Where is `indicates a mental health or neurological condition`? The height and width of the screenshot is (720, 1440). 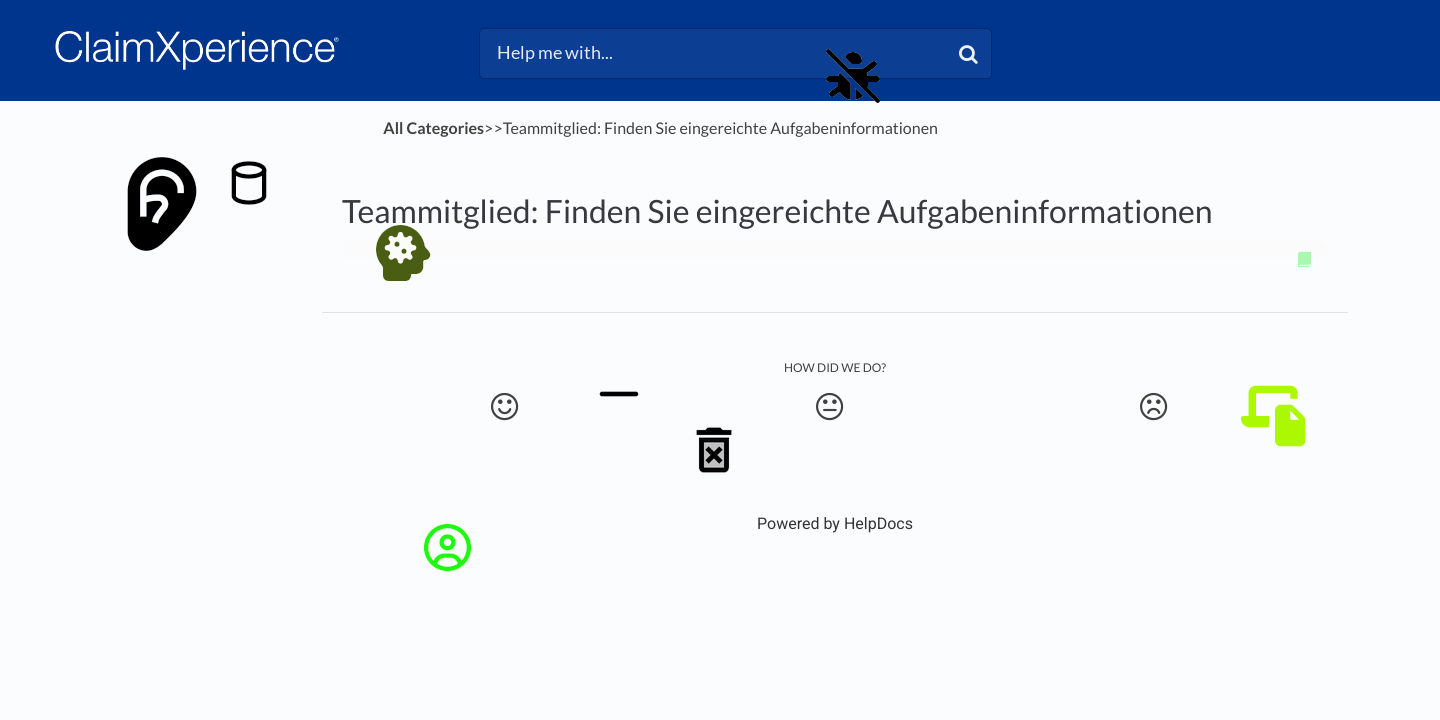 indicates a mental health or neurological condition is located at coordinates (404, 253).